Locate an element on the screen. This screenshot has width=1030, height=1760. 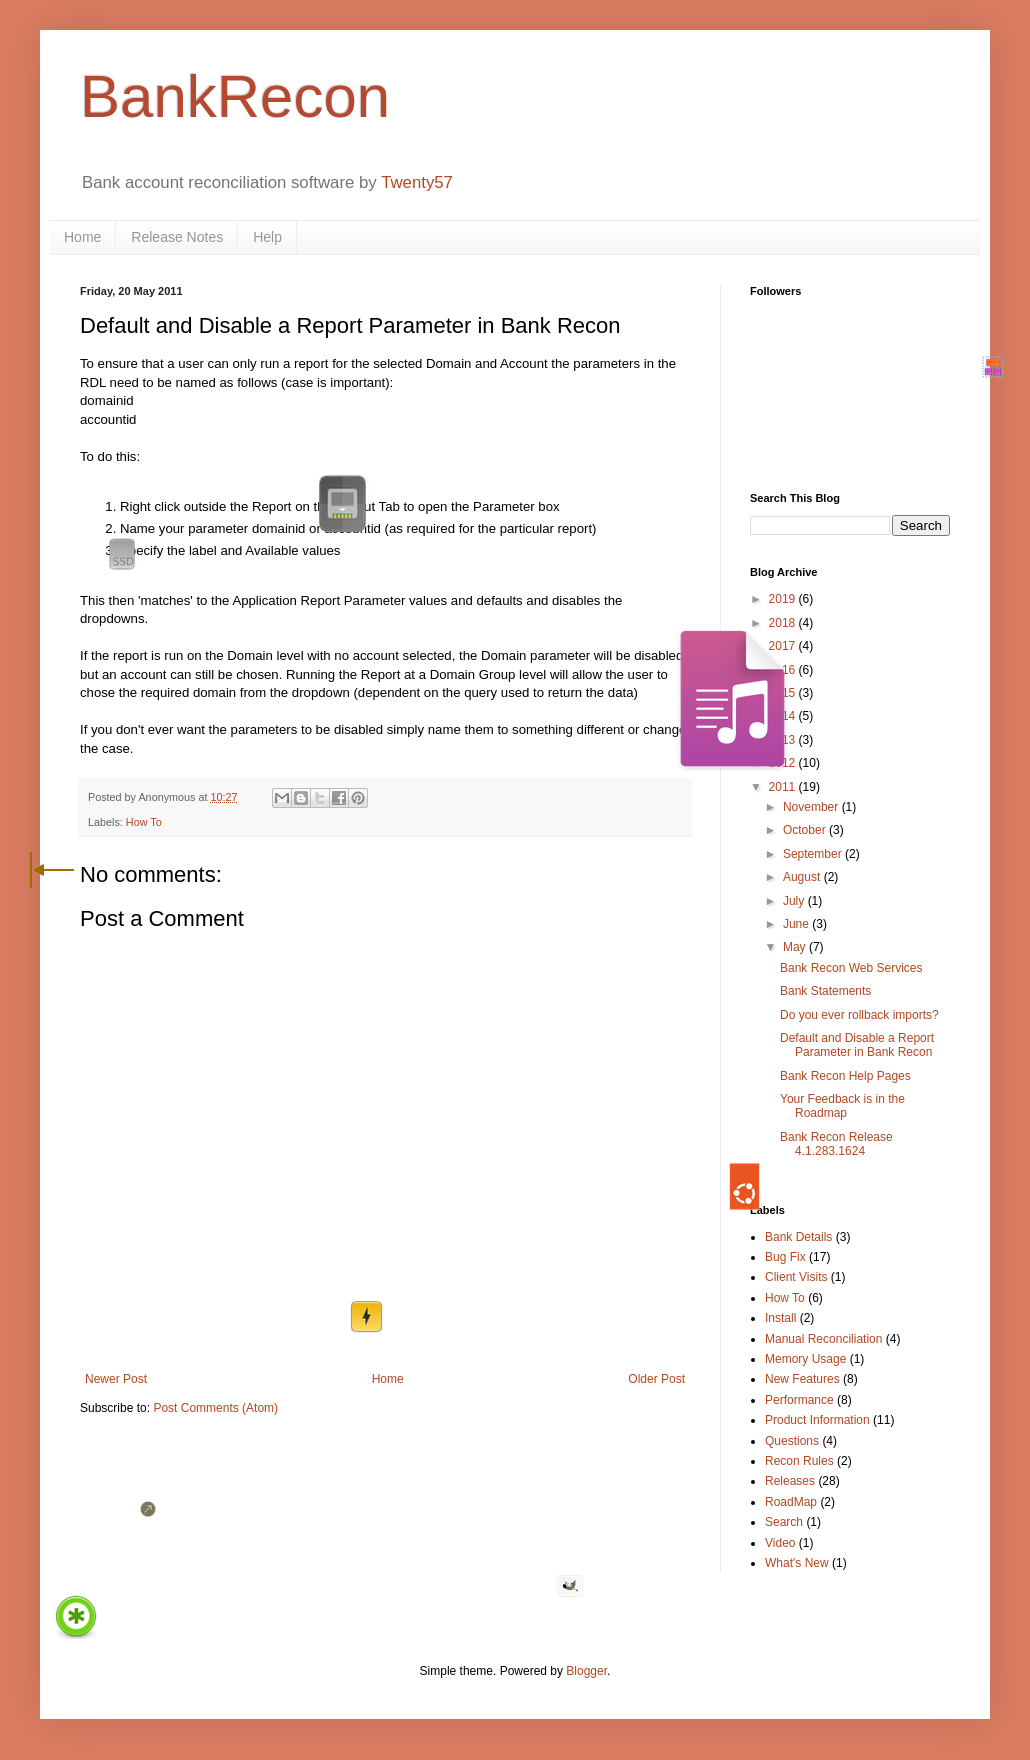
indicates a symbolic link or shortcut to another file is located at coordinates (148, 1509).